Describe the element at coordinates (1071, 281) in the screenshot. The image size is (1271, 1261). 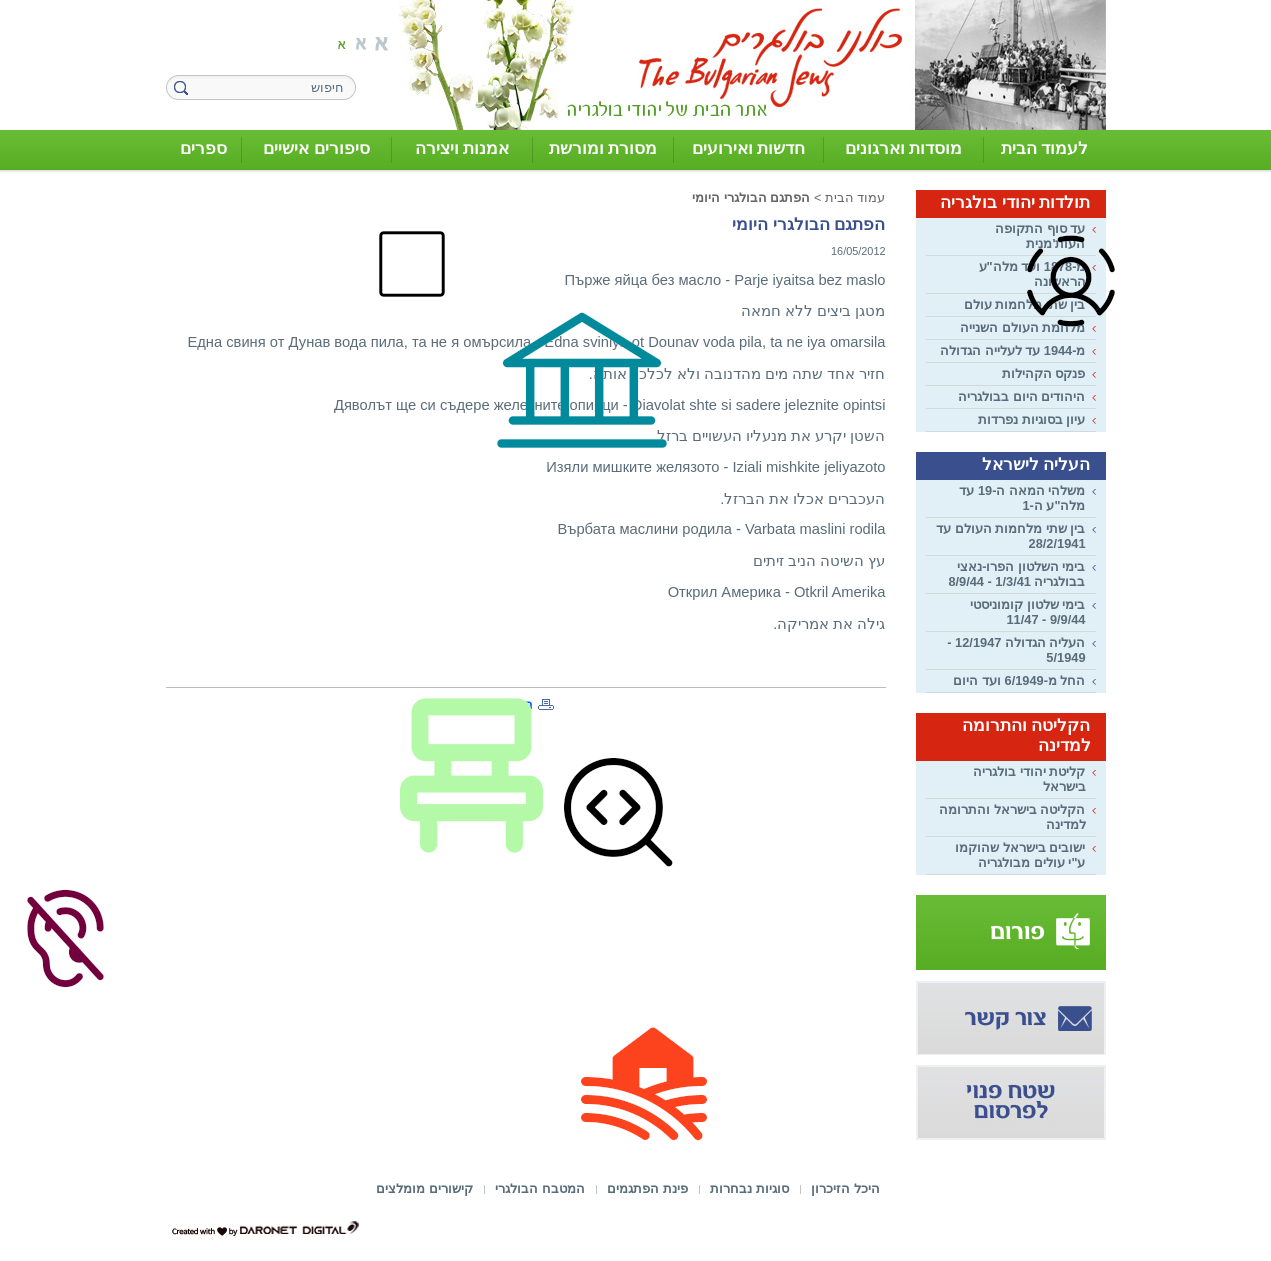
I see `incomplete or pending user profile` at that location.